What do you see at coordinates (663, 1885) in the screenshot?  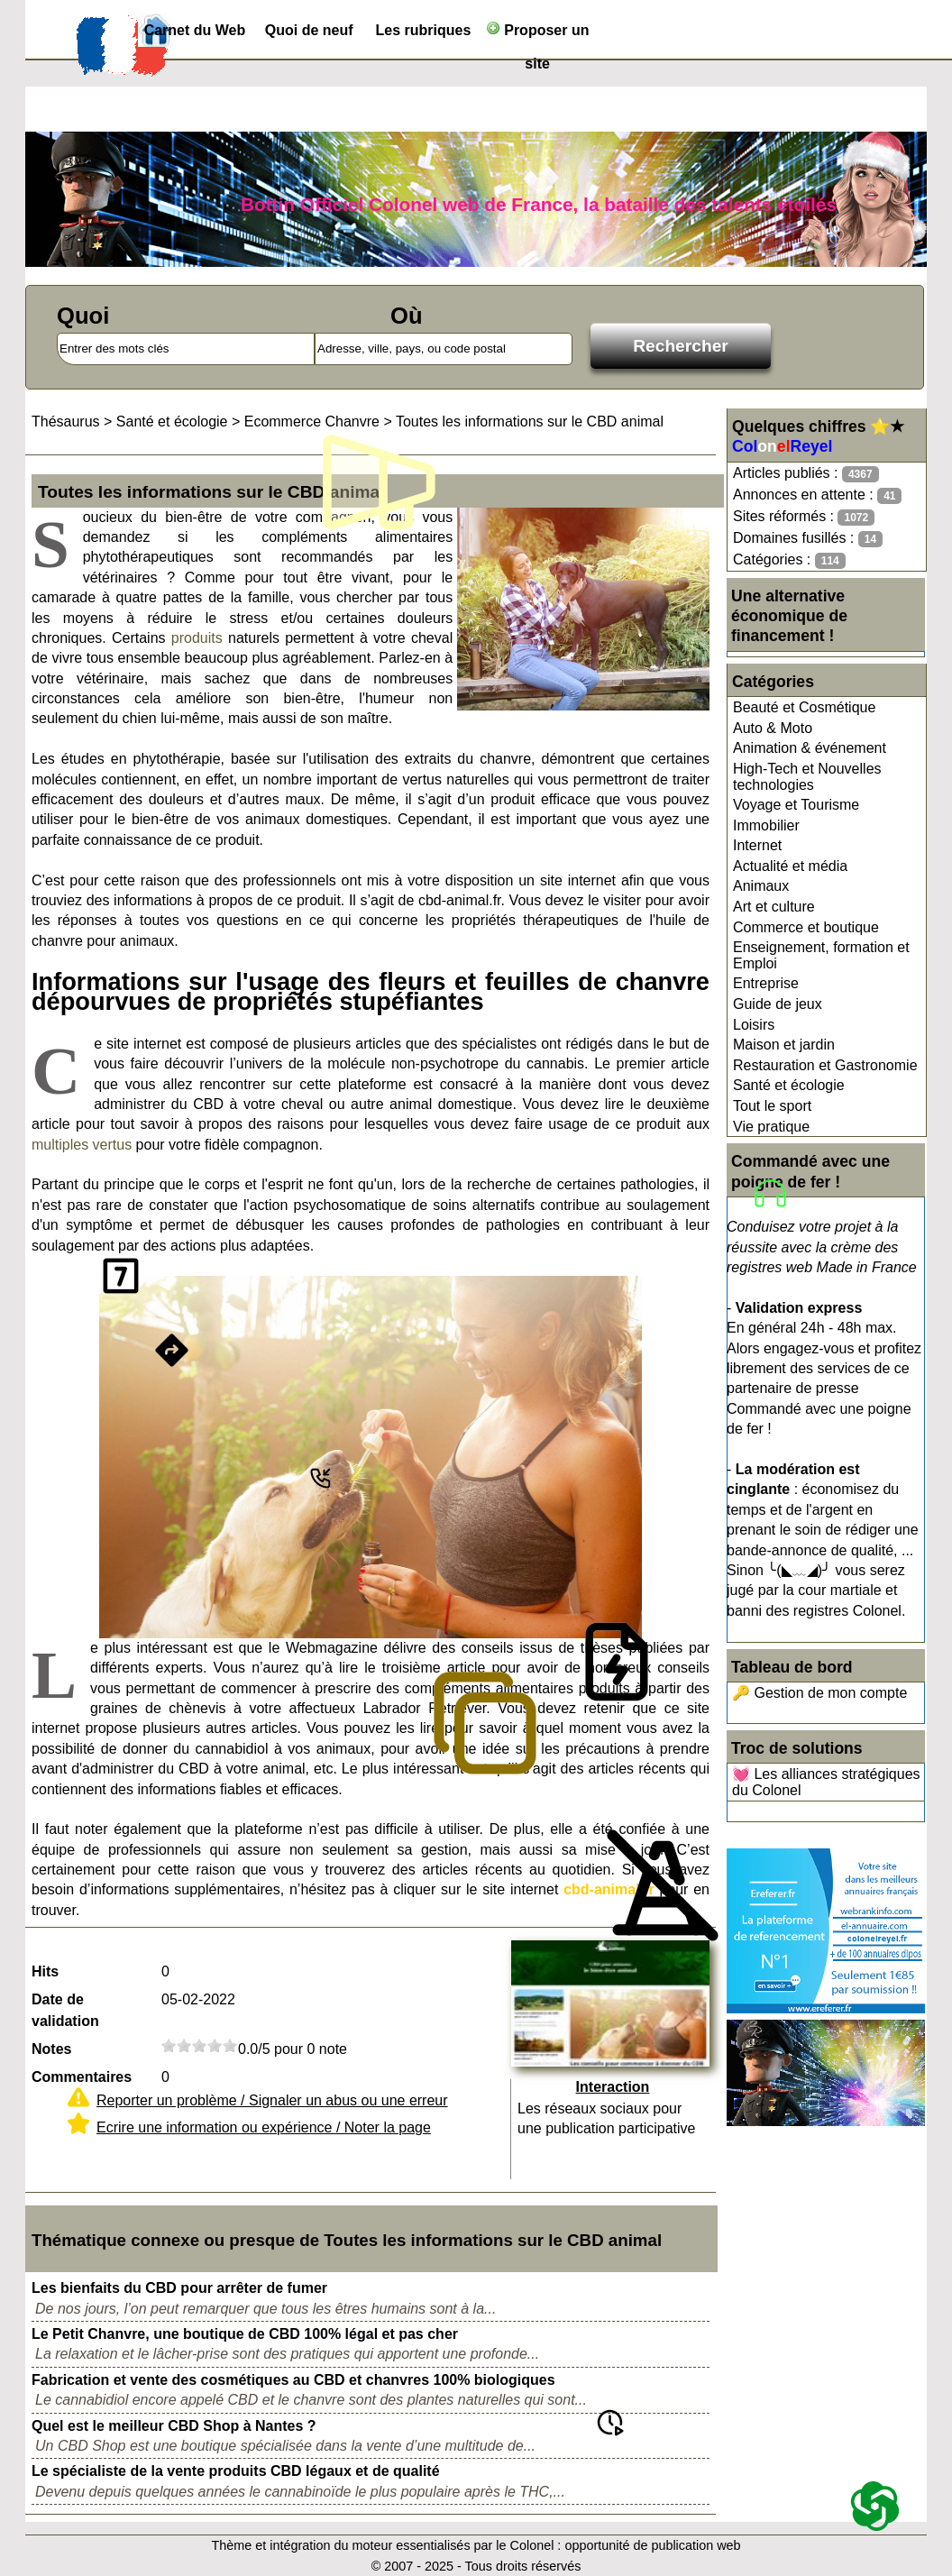 I see `disable construction or roadwork warnings` at bounding box center [663, 1885].